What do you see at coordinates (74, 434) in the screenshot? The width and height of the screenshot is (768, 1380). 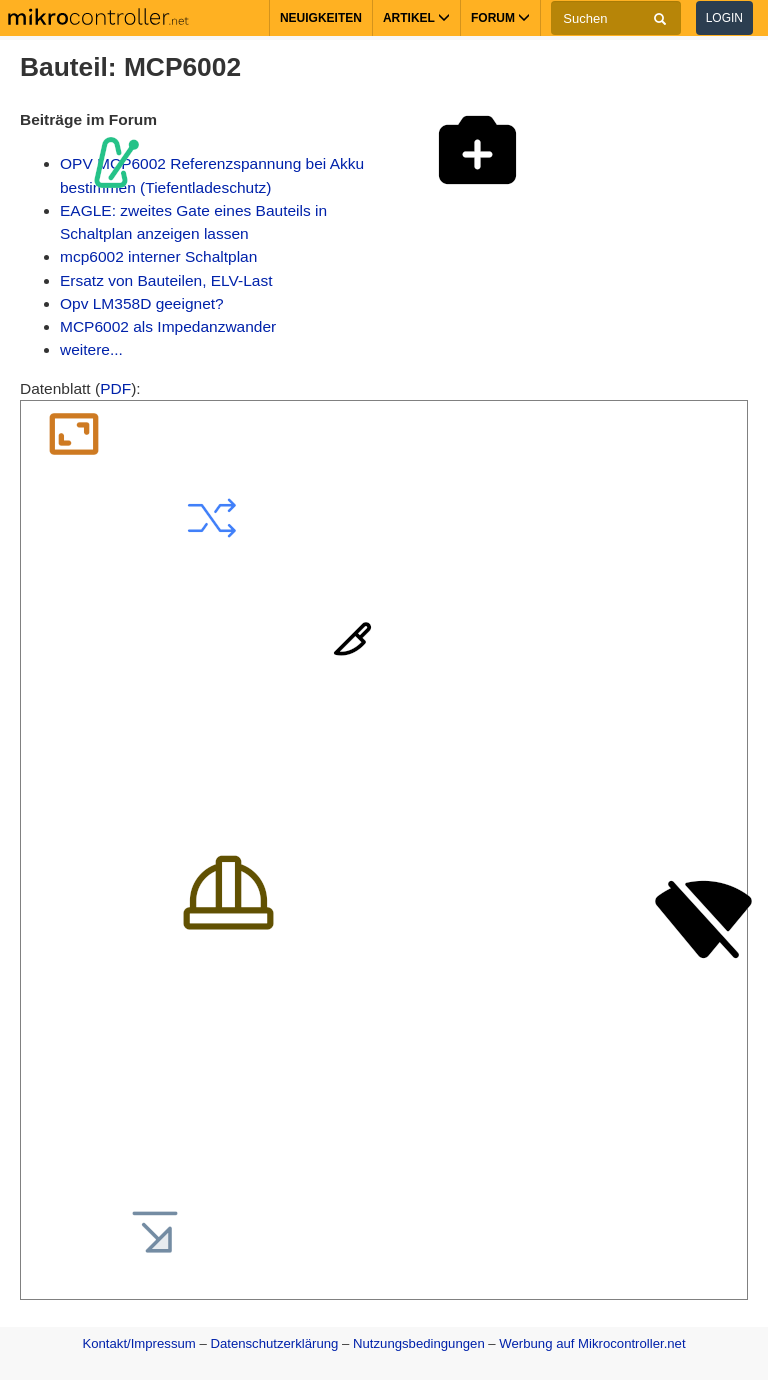 I see `enter fullscreen mode` at bounding box center [74, 434].